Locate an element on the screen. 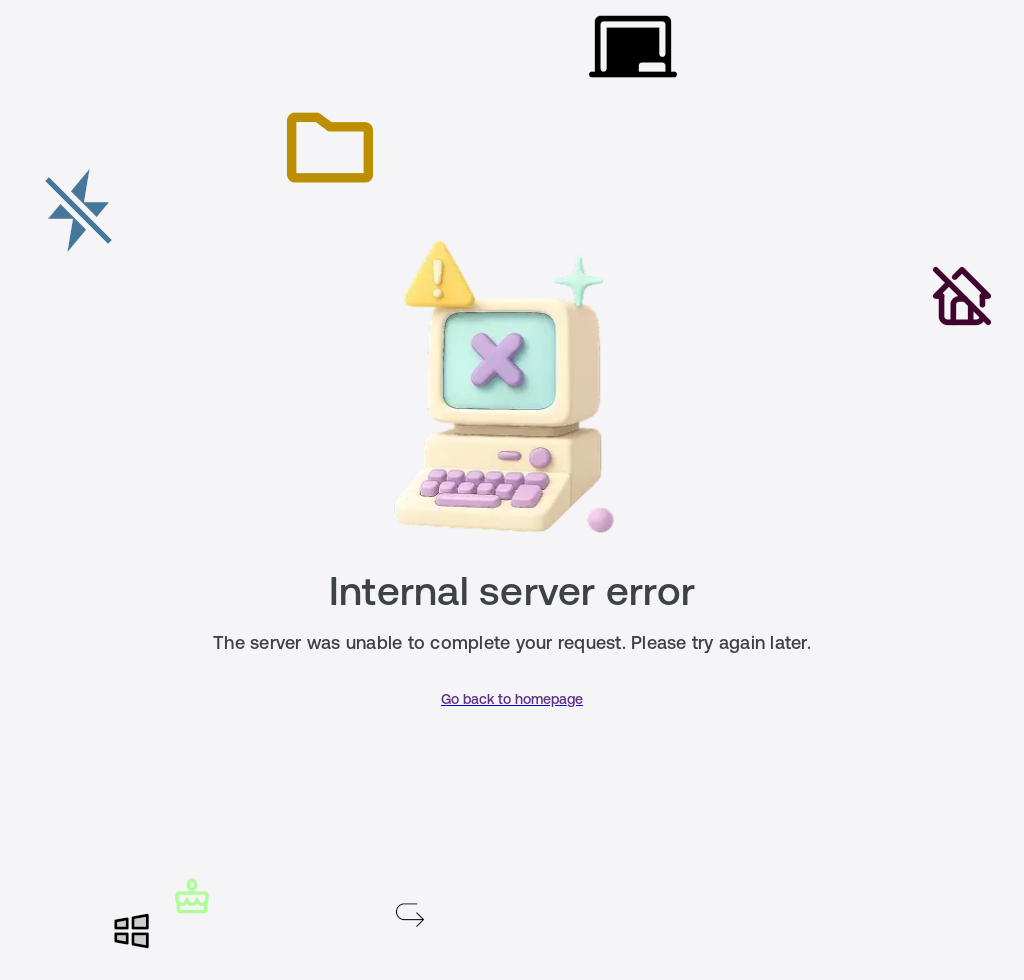  access whiteboard or presentation mode is located at coordinates (633, 48).